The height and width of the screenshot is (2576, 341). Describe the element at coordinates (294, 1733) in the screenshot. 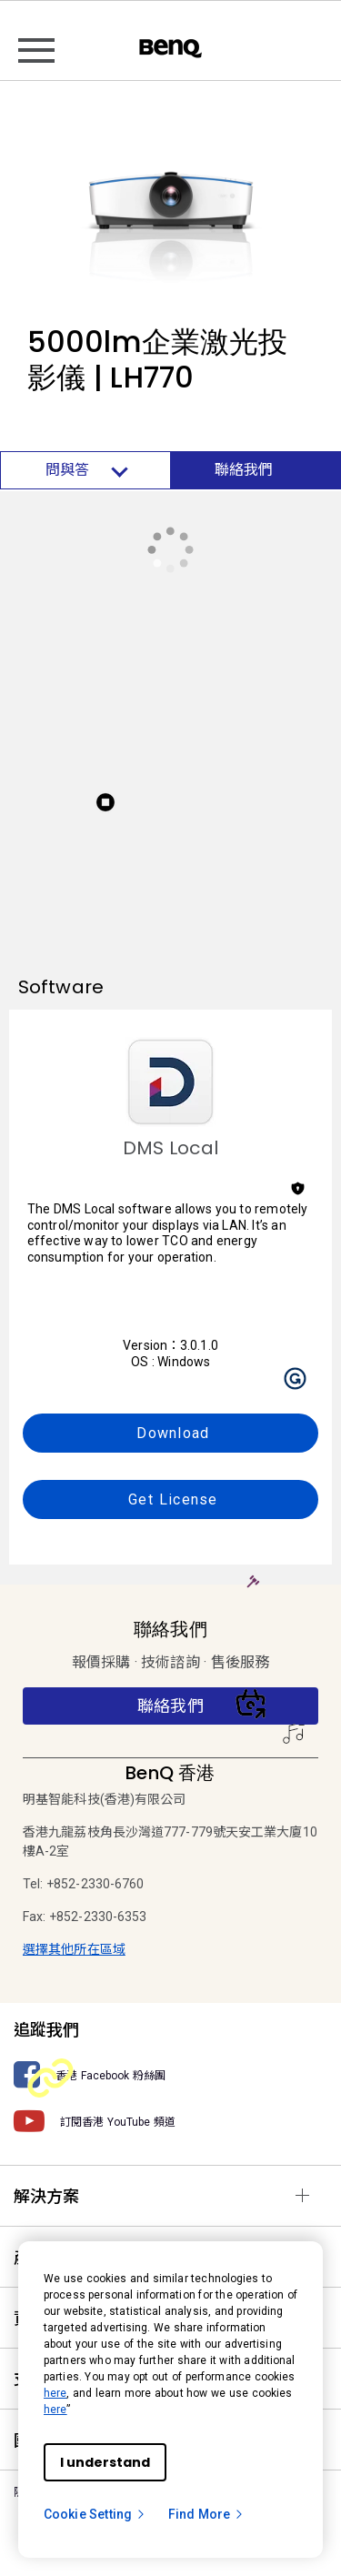

I see `remove a song from your playlist` at that location.